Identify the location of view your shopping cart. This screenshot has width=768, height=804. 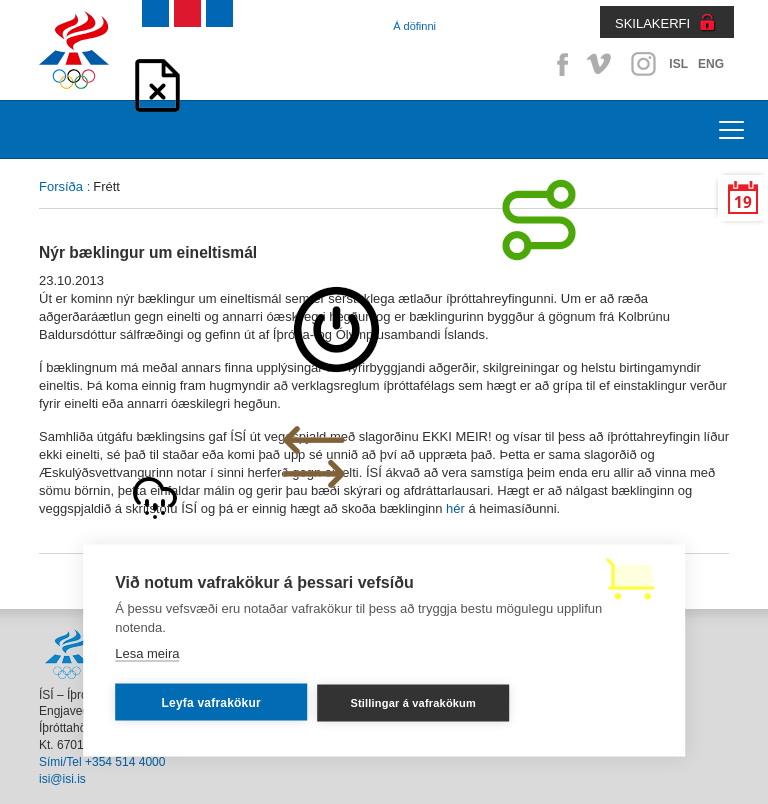
(629, 576).